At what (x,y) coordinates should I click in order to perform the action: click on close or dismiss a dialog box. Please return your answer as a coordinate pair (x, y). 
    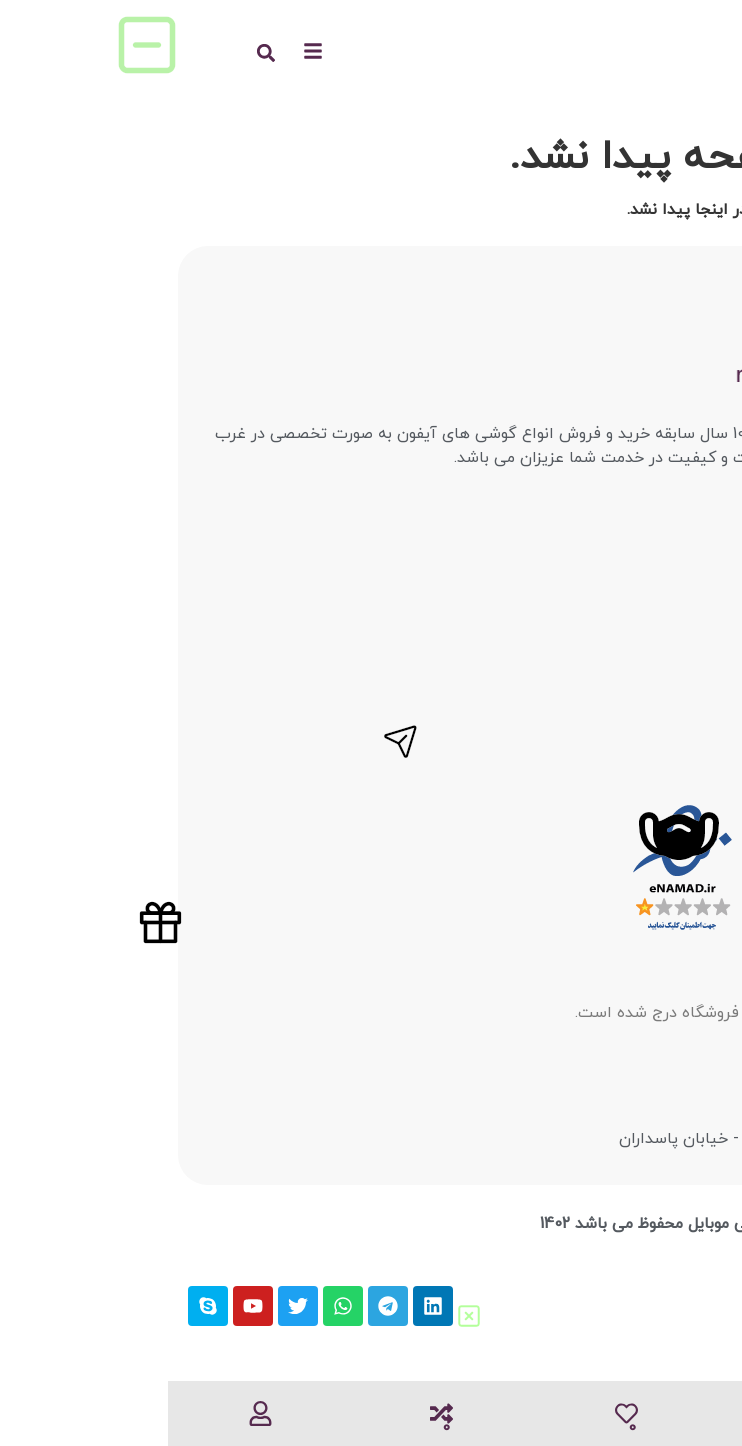
    Looking at the image, I should click on (469, 1316).